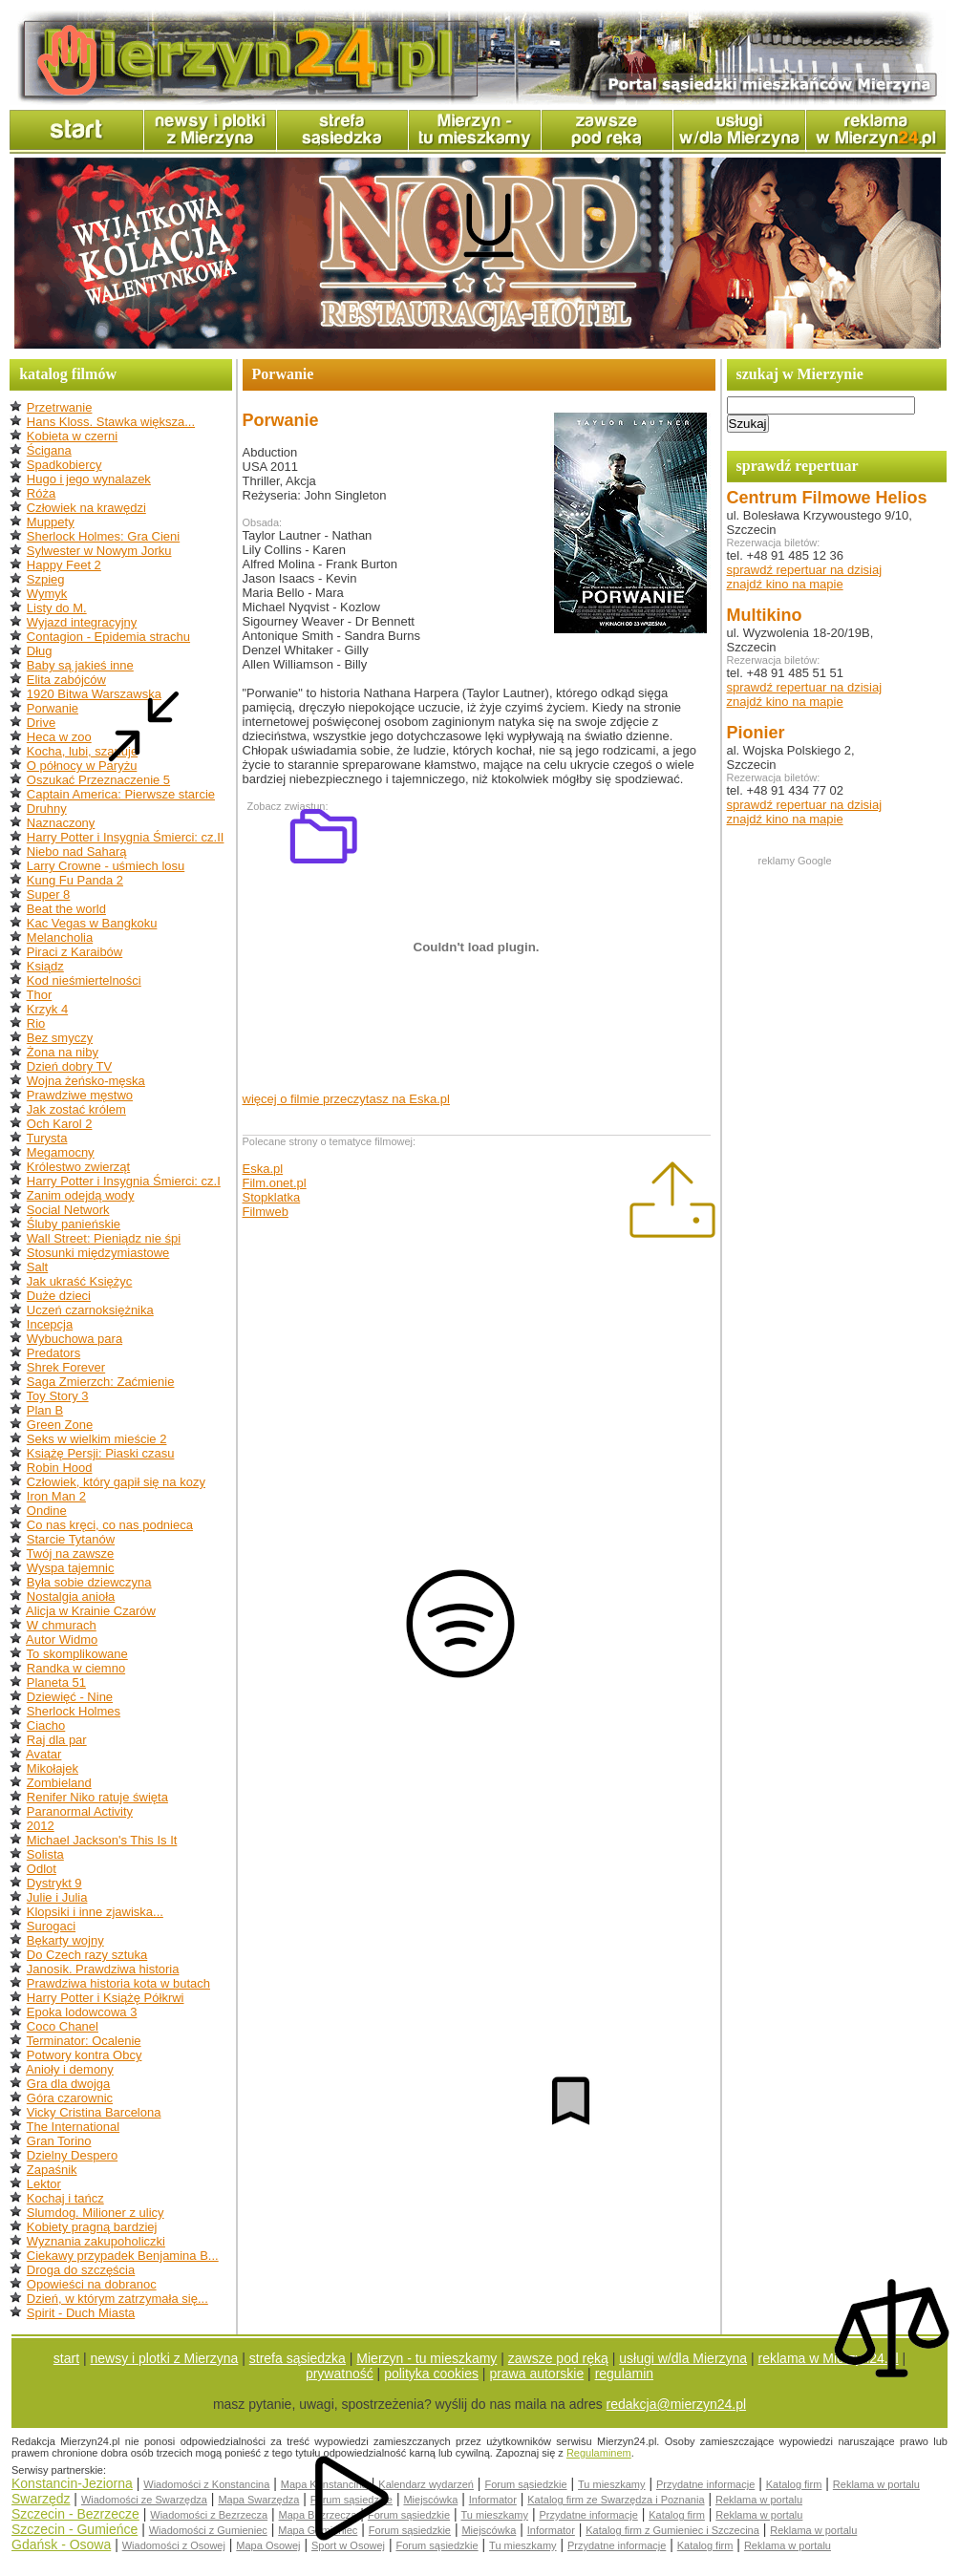 This screenshot has height=2576, width=959. What do you see at coordinates (672, 1204) in the screenshot?
I see `upload a file or document` at bounding box center [672, 1204].